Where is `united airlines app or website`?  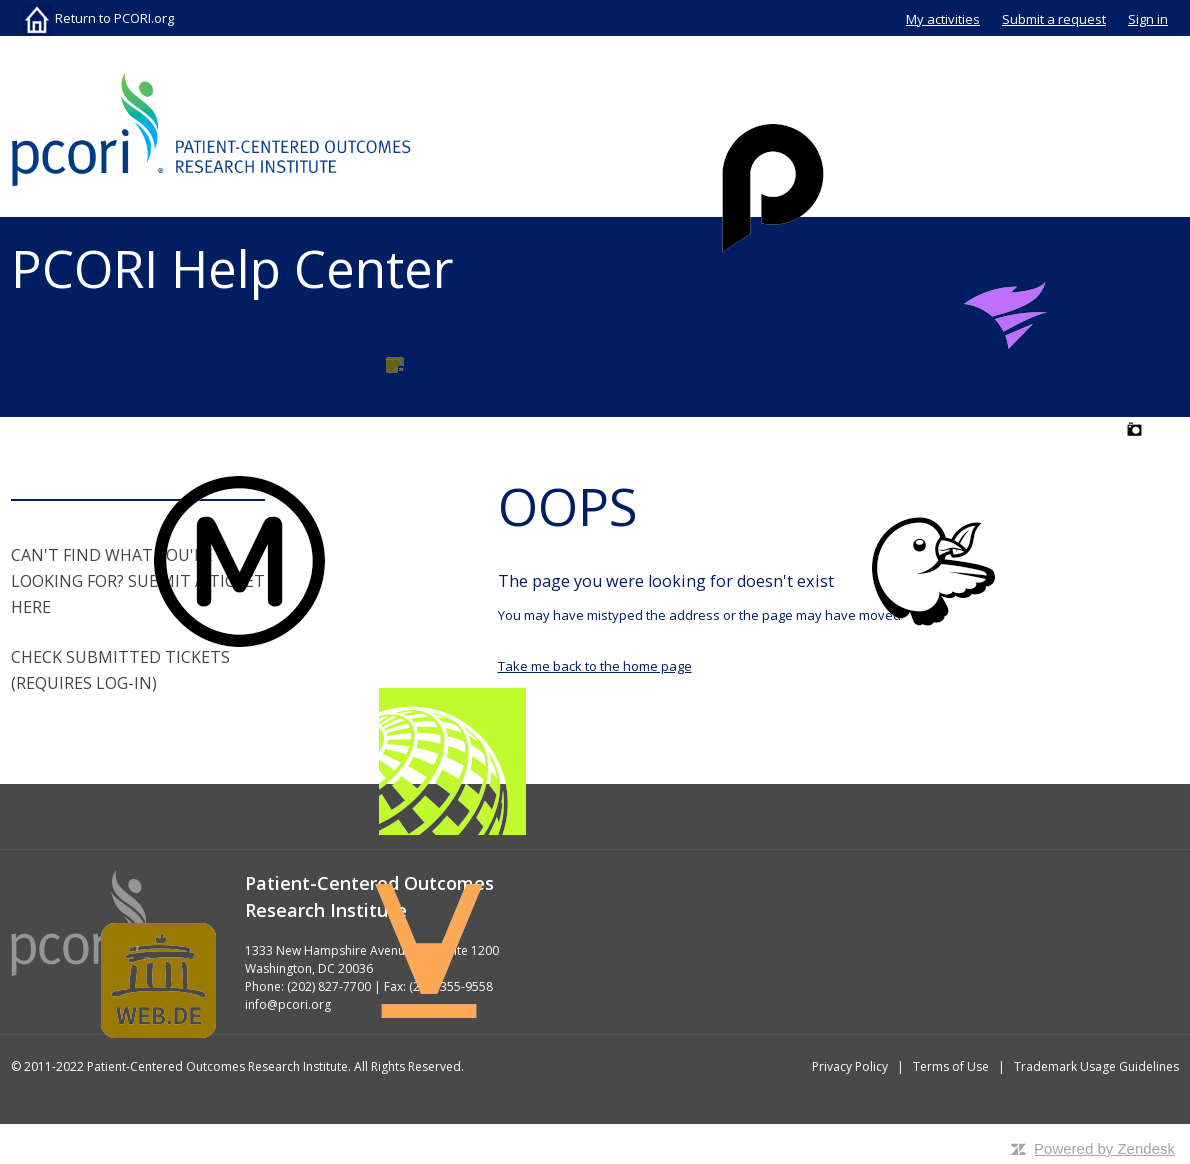
united airlines app or website is located at coordinates (452, 761).